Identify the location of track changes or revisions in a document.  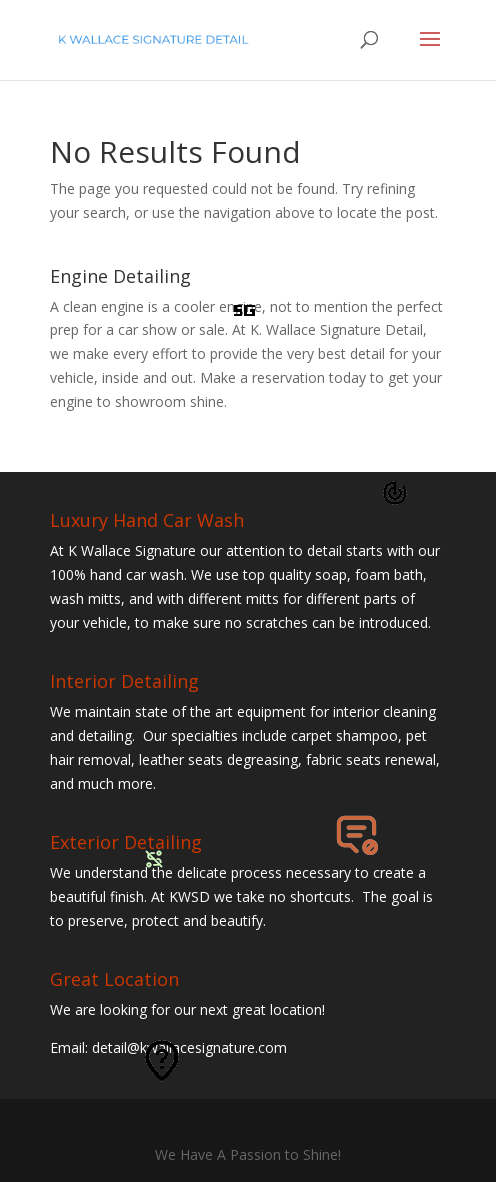
(395, 493).